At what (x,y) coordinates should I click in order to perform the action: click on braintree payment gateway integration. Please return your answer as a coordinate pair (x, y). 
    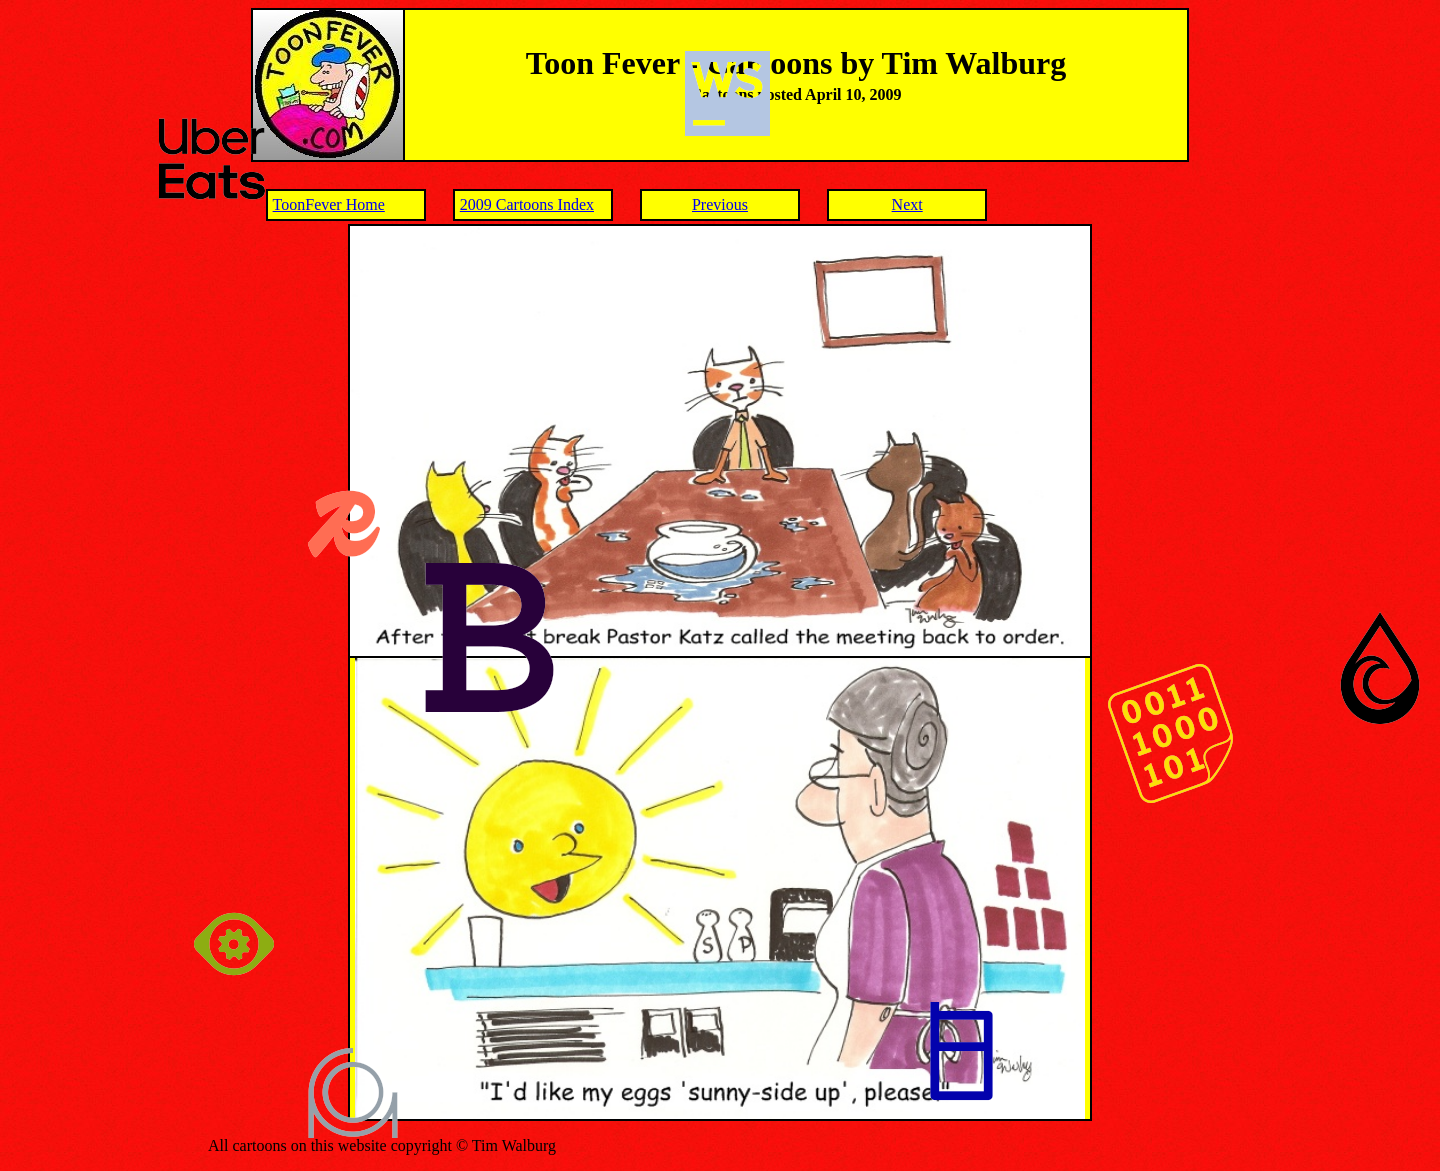
    Looking at the image, I should click on (489, 637).